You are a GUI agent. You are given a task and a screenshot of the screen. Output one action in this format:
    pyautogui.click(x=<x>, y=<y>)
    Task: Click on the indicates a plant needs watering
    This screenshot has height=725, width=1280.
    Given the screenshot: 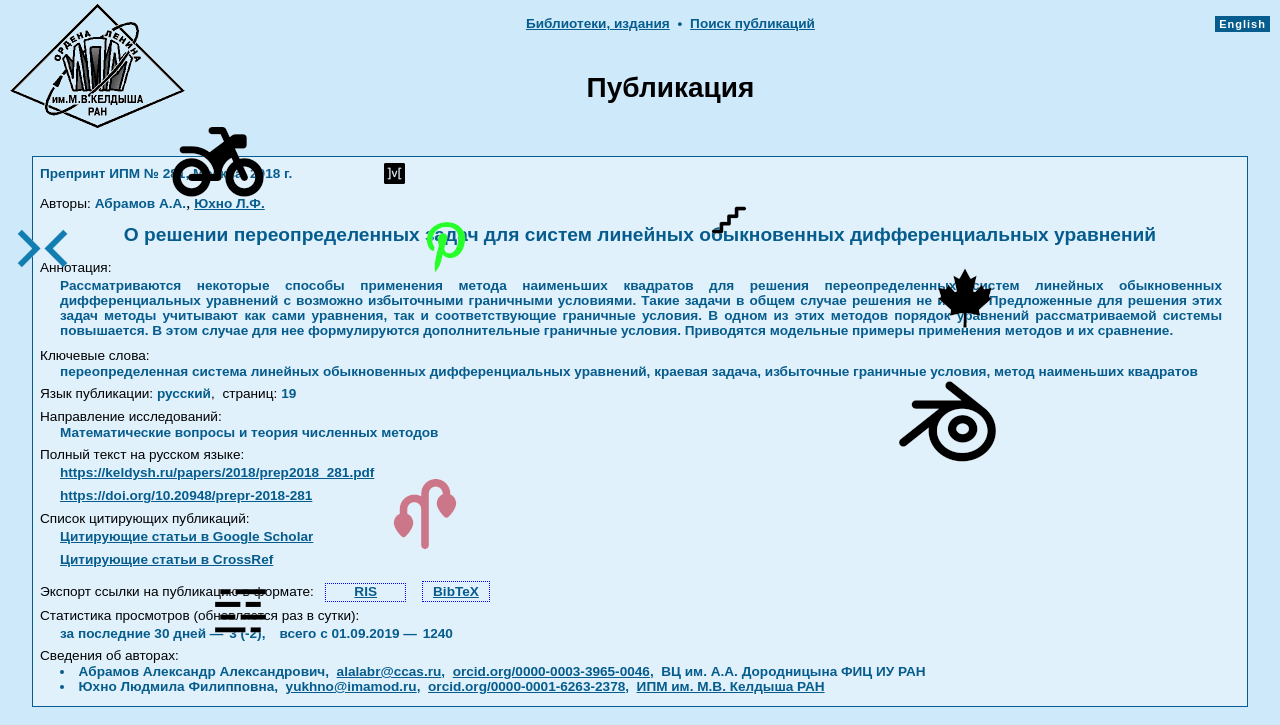 What is the action you would take?
    pyautogui.click(x=425, y=514)
    